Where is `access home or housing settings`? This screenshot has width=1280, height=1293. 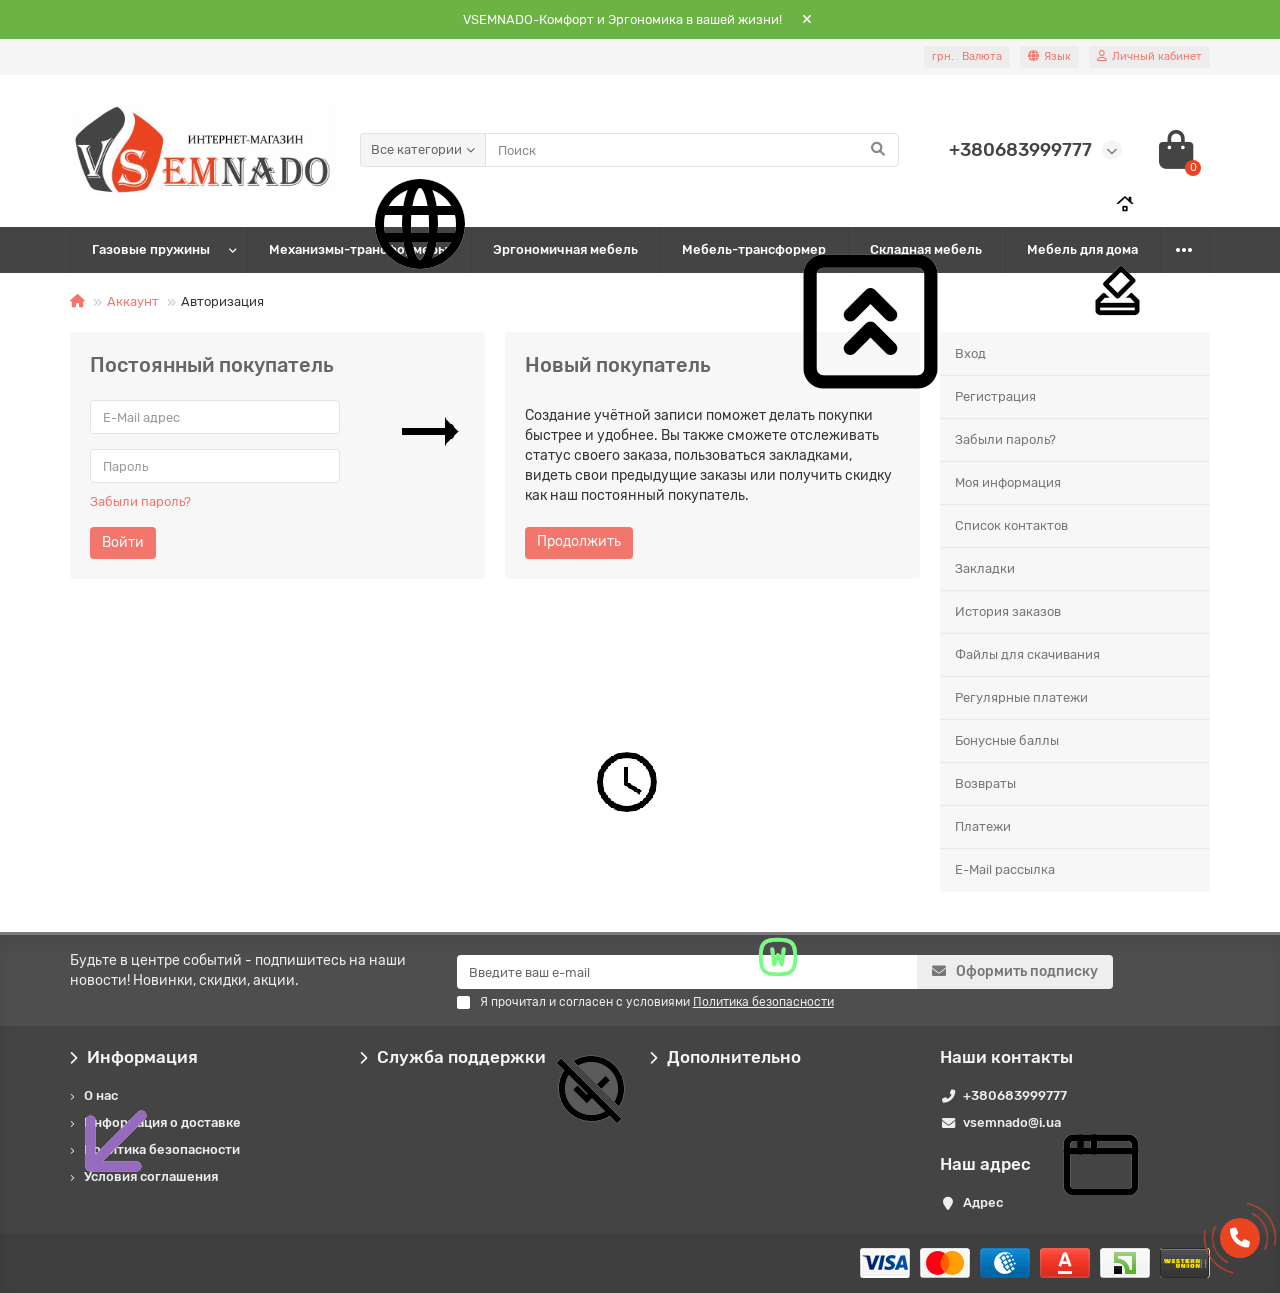
access home or housing settings is located at coordinates (1125, 204).